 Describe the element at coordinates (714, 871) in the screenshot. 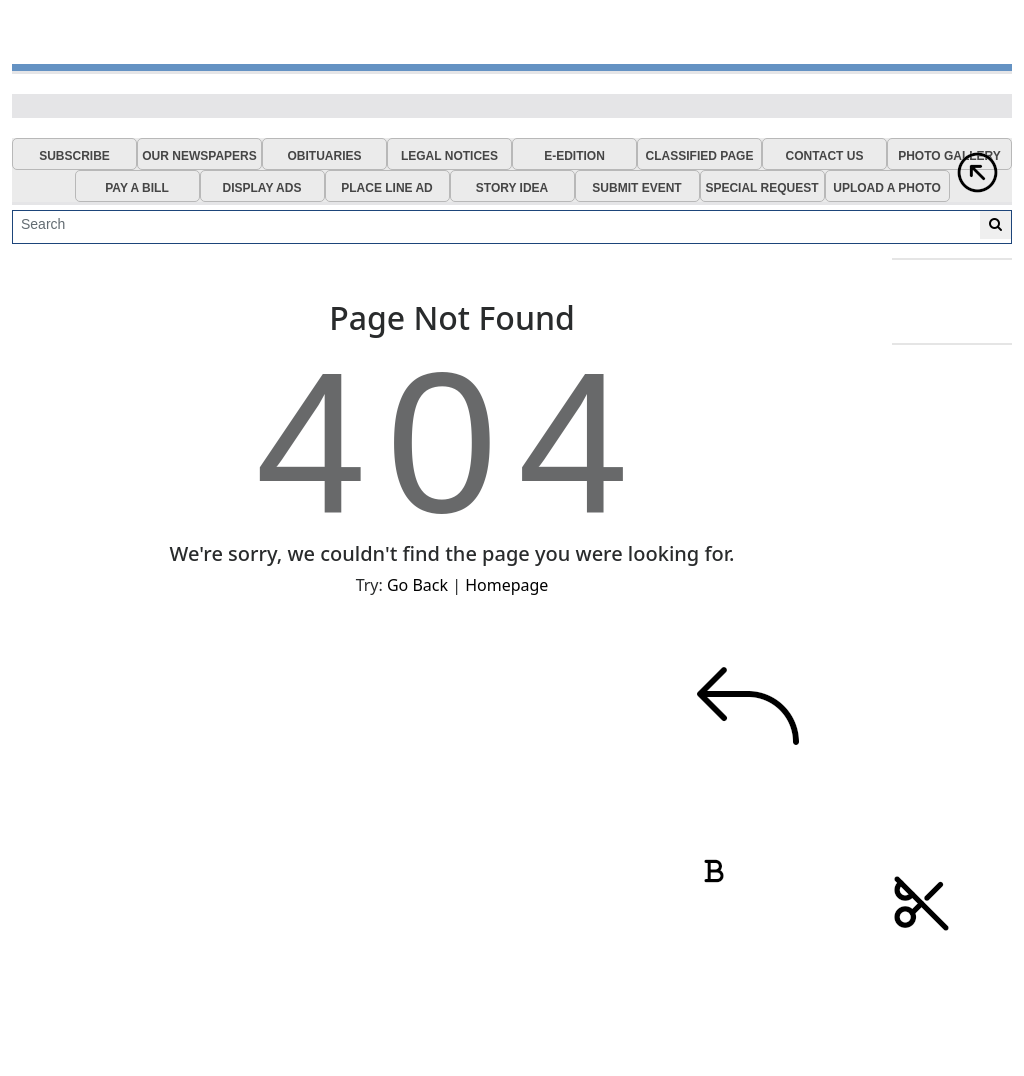

I see `apply bold formatting to selected text` at that location.